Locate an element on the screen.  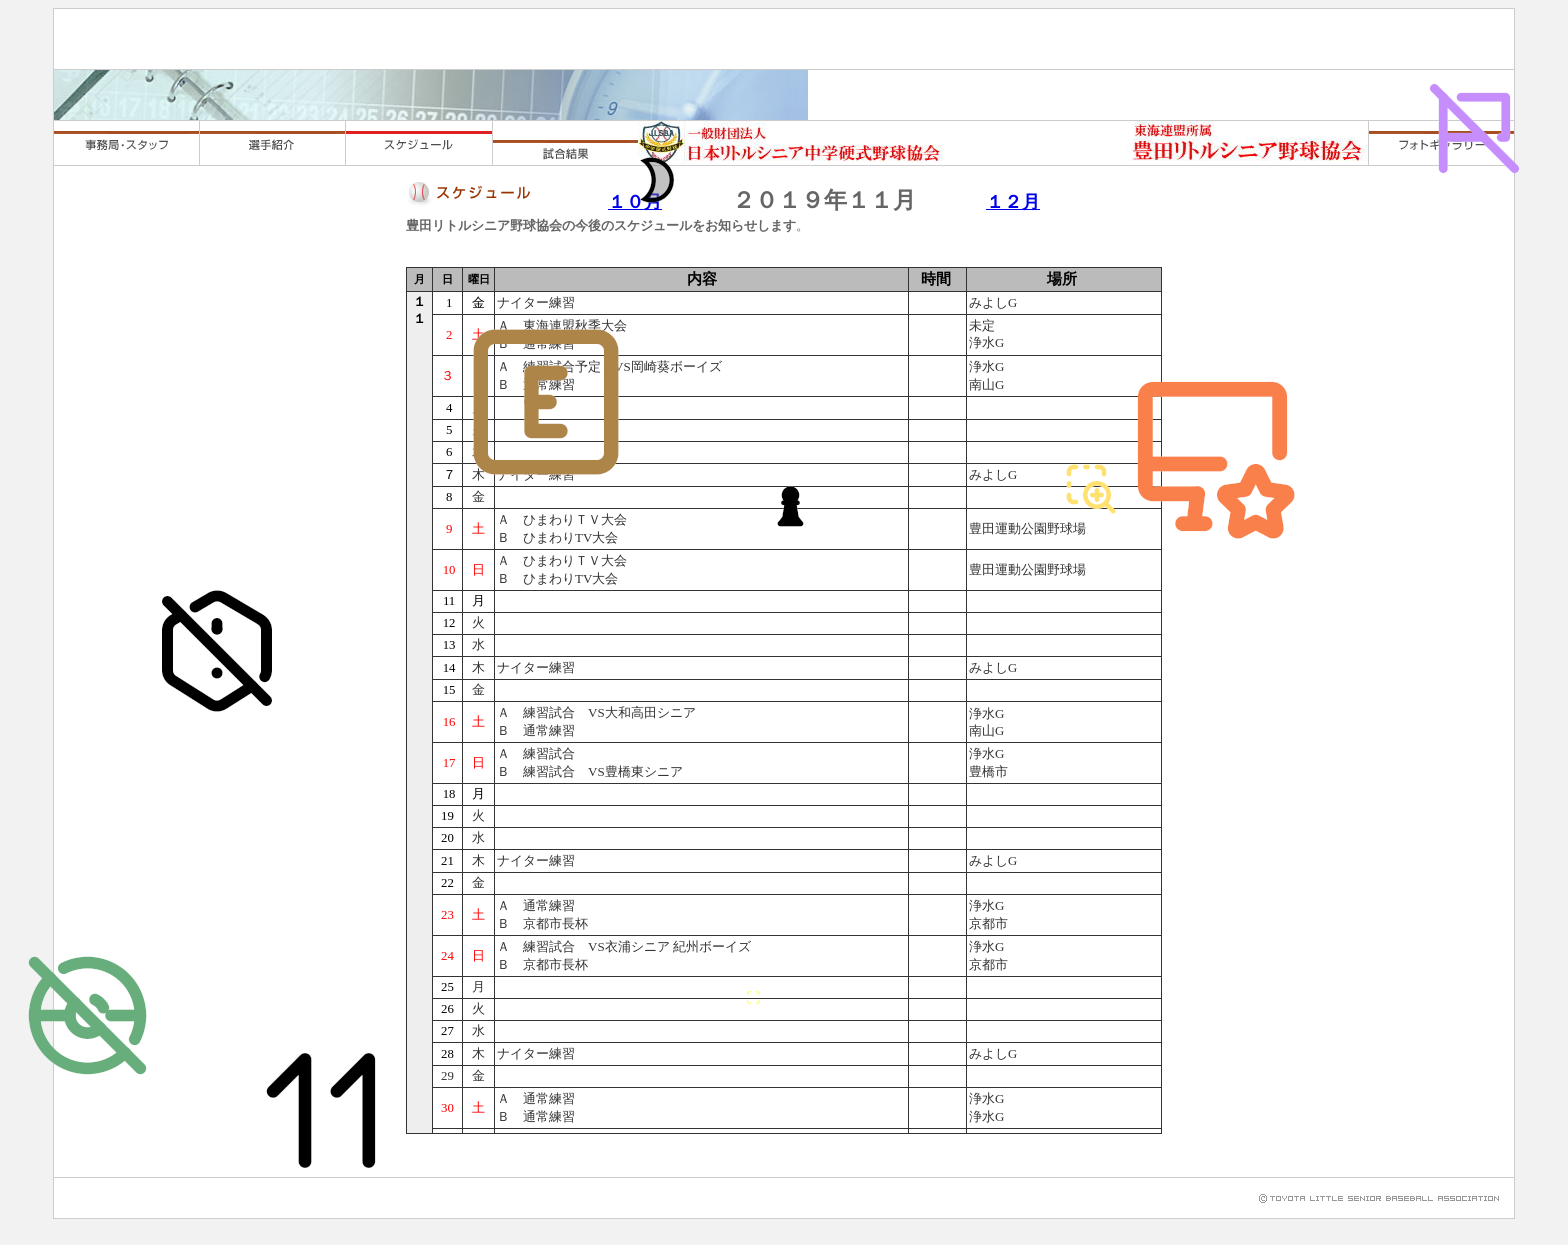
zoom in on a selected area is located at coordinates (1090, 488).